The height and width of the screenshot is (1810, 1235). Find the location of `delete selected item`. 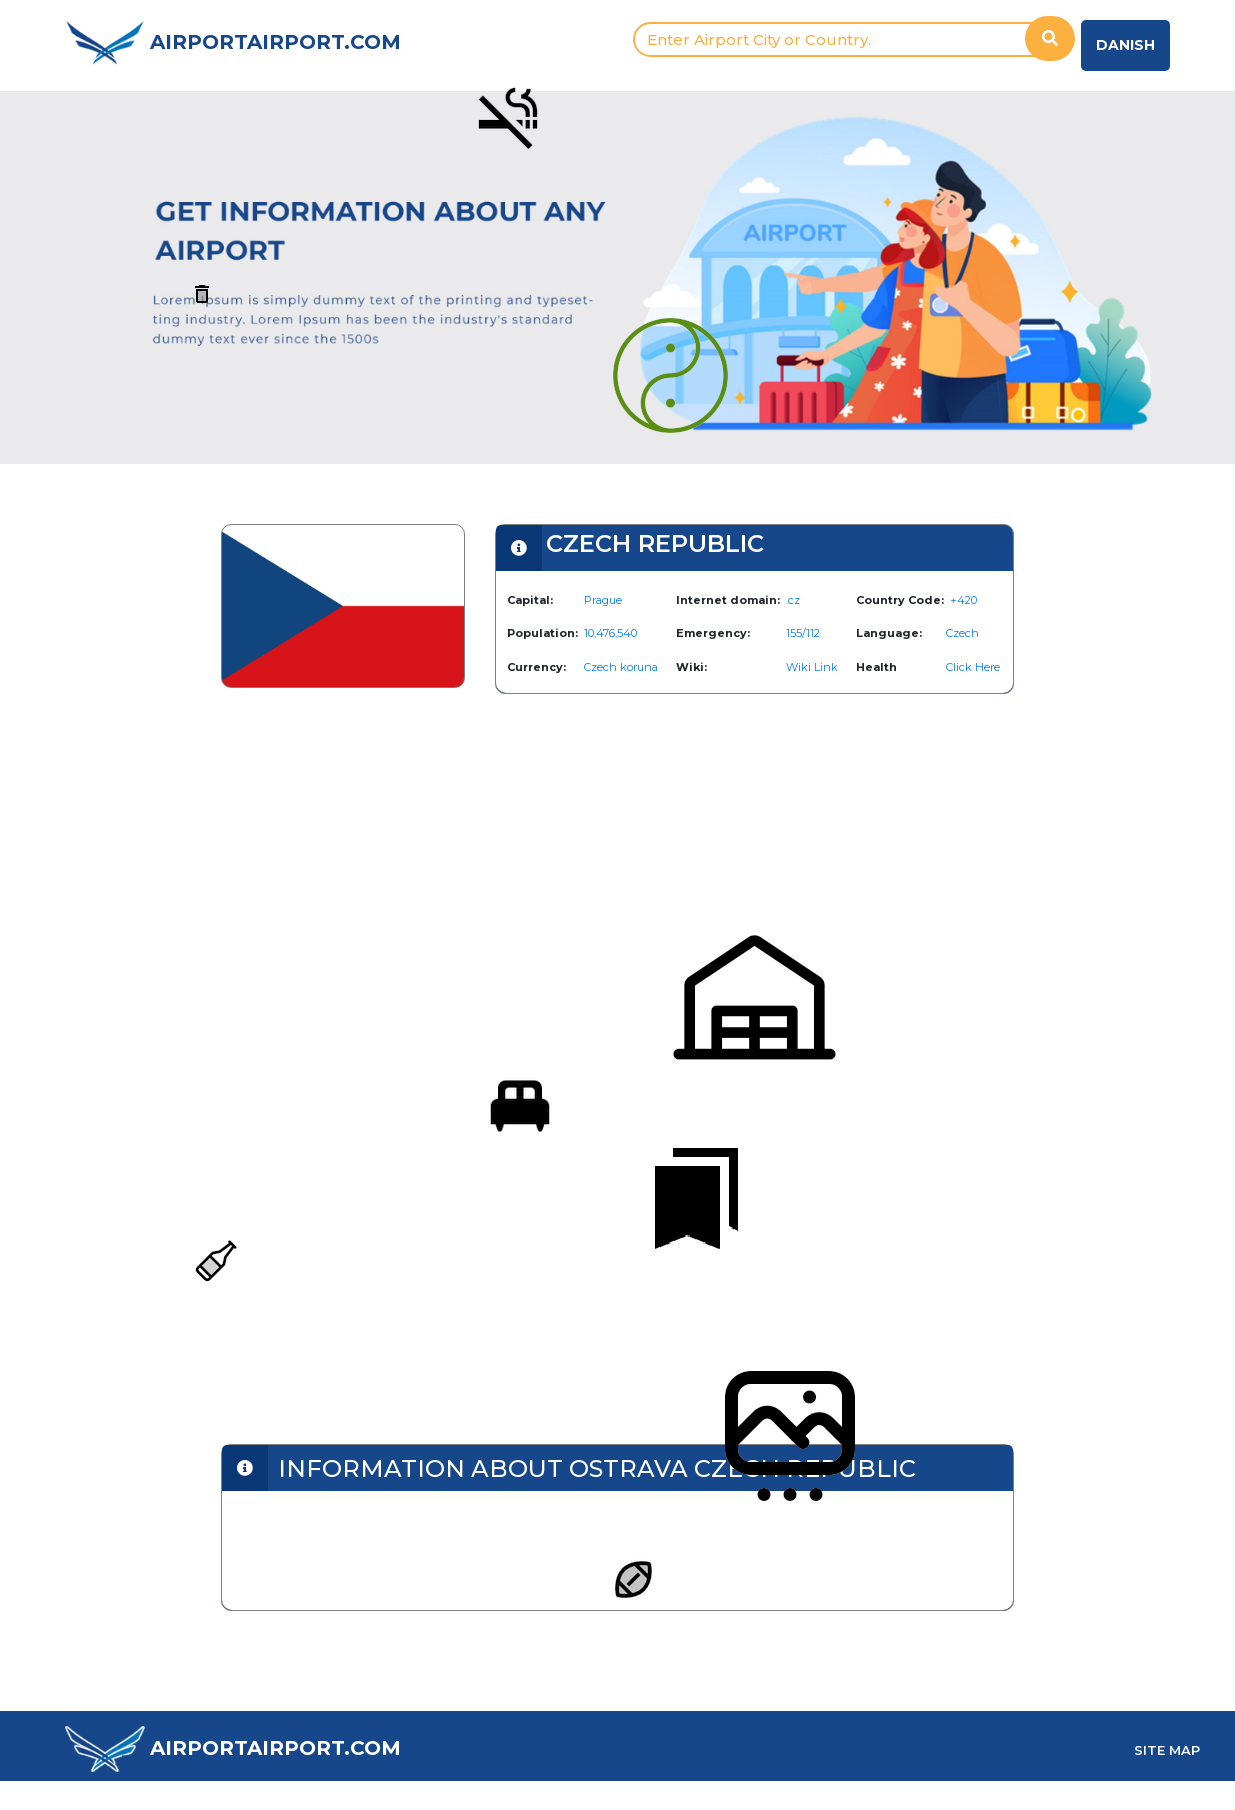

delete selected item is located at coordinates (202, 294).